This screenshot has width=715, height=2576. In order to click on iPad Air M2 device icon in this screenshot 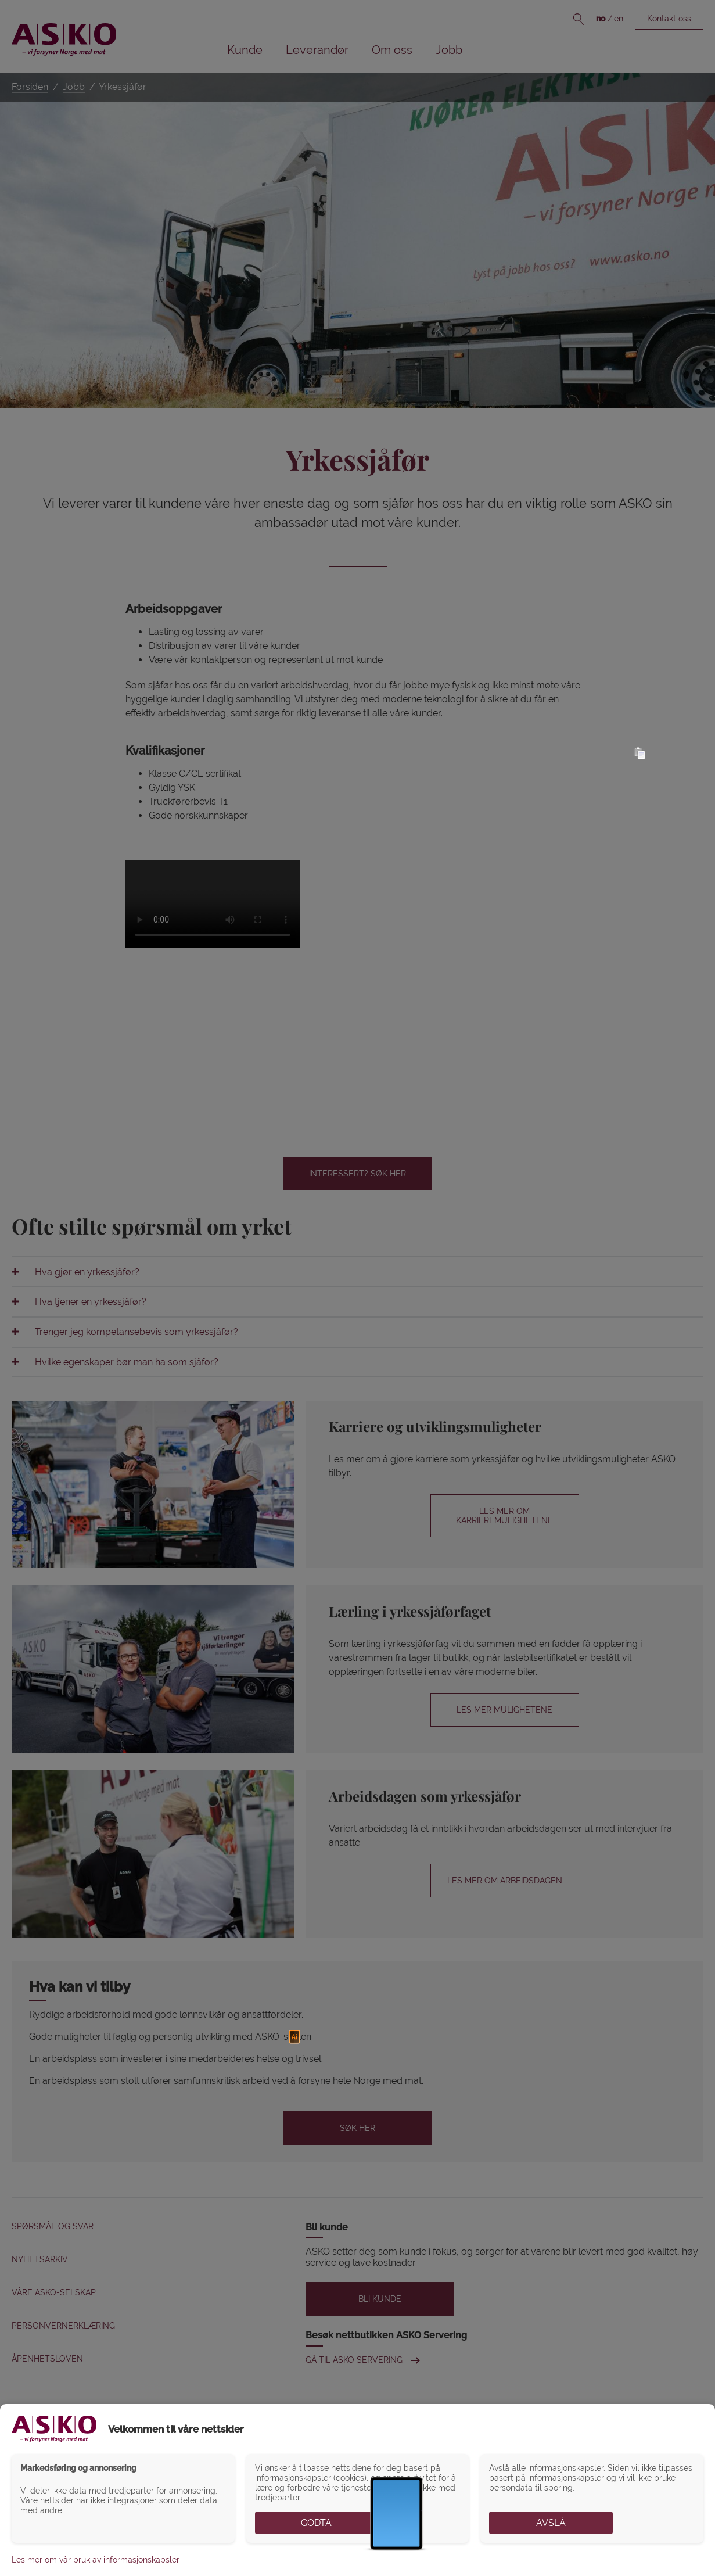, I will do `click(396, 2514)`.